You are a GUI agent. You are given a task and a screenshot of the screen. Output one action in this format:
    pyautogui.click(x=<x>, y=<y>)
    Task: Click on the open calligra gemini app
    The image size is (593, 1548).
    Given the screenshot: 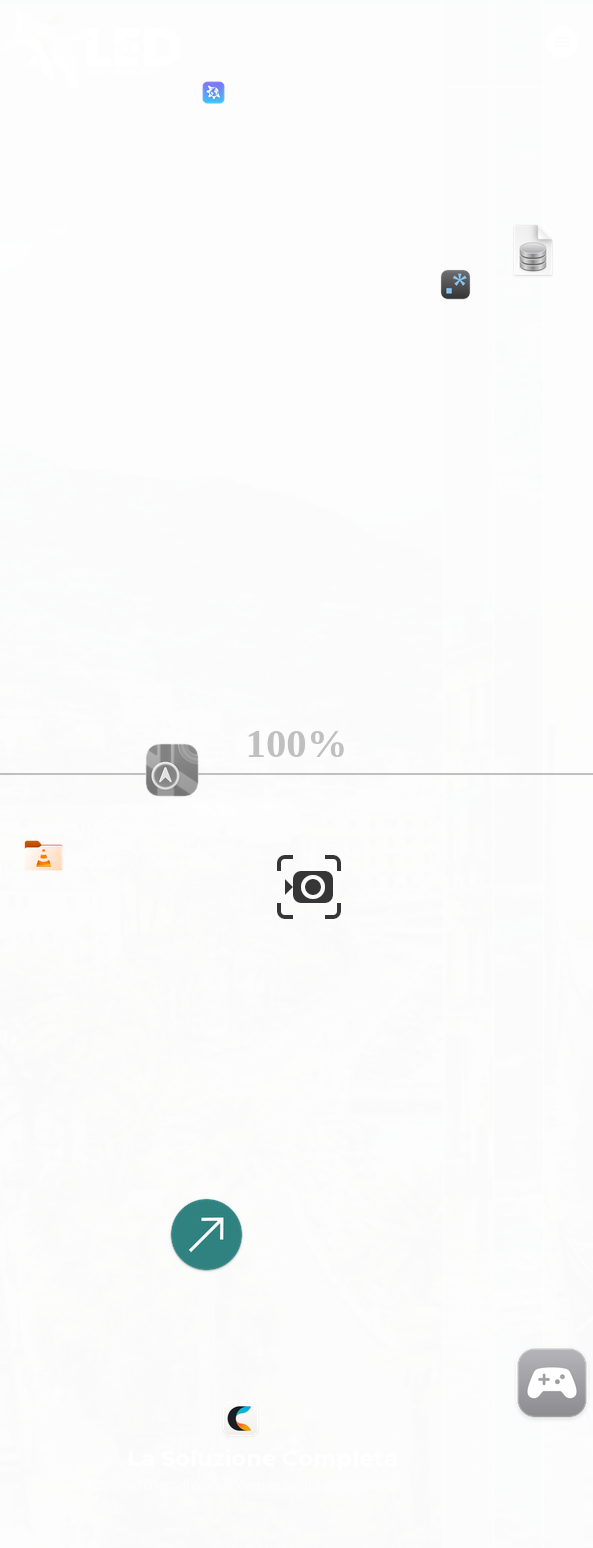 What is the action you would take?
    pyautogui.click(x=240, y=1418)
    